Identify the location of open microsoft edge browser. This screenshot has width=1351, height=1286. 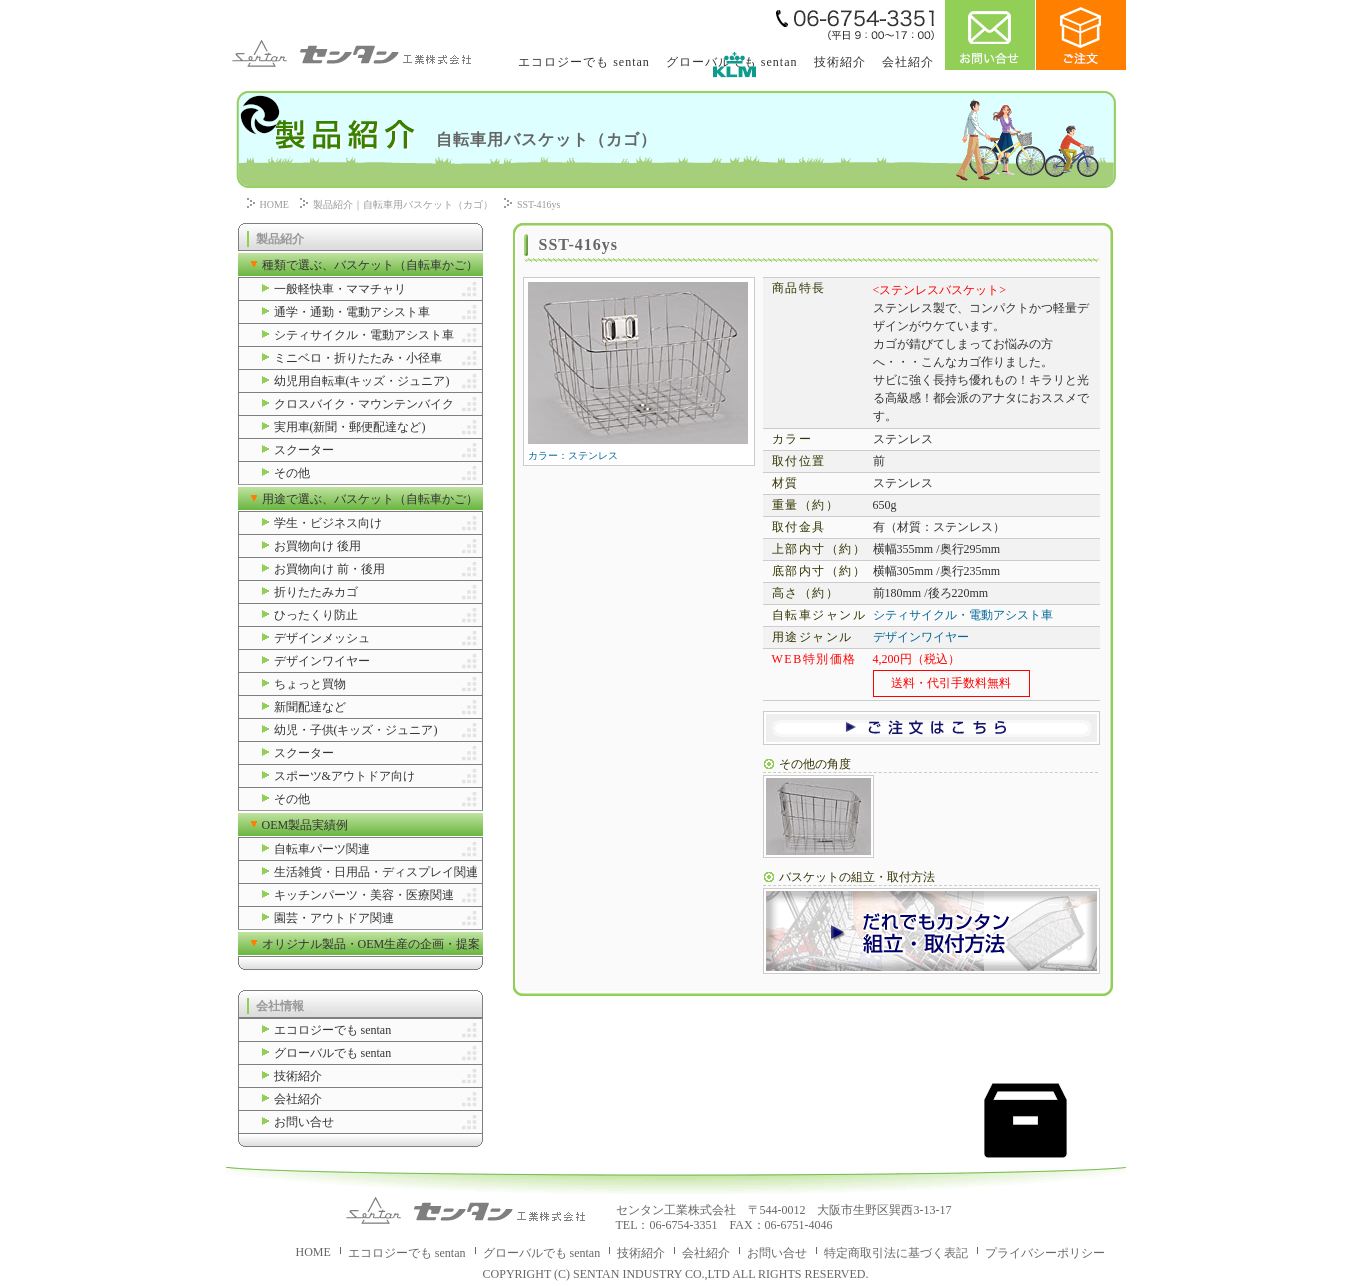
(260, 115).